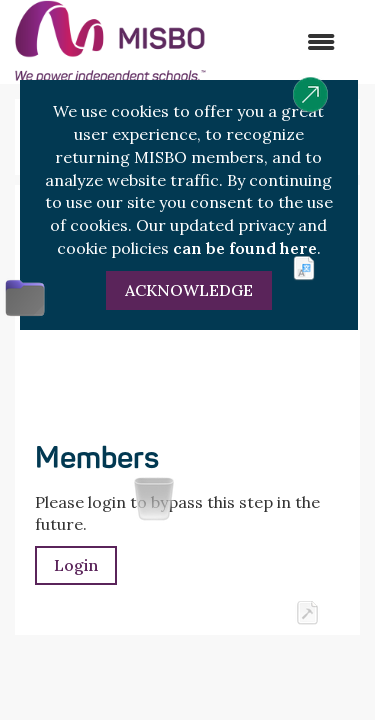 The image size is (375, 720). I want to click on a gettext translation file for software localization, so click(304, 268).